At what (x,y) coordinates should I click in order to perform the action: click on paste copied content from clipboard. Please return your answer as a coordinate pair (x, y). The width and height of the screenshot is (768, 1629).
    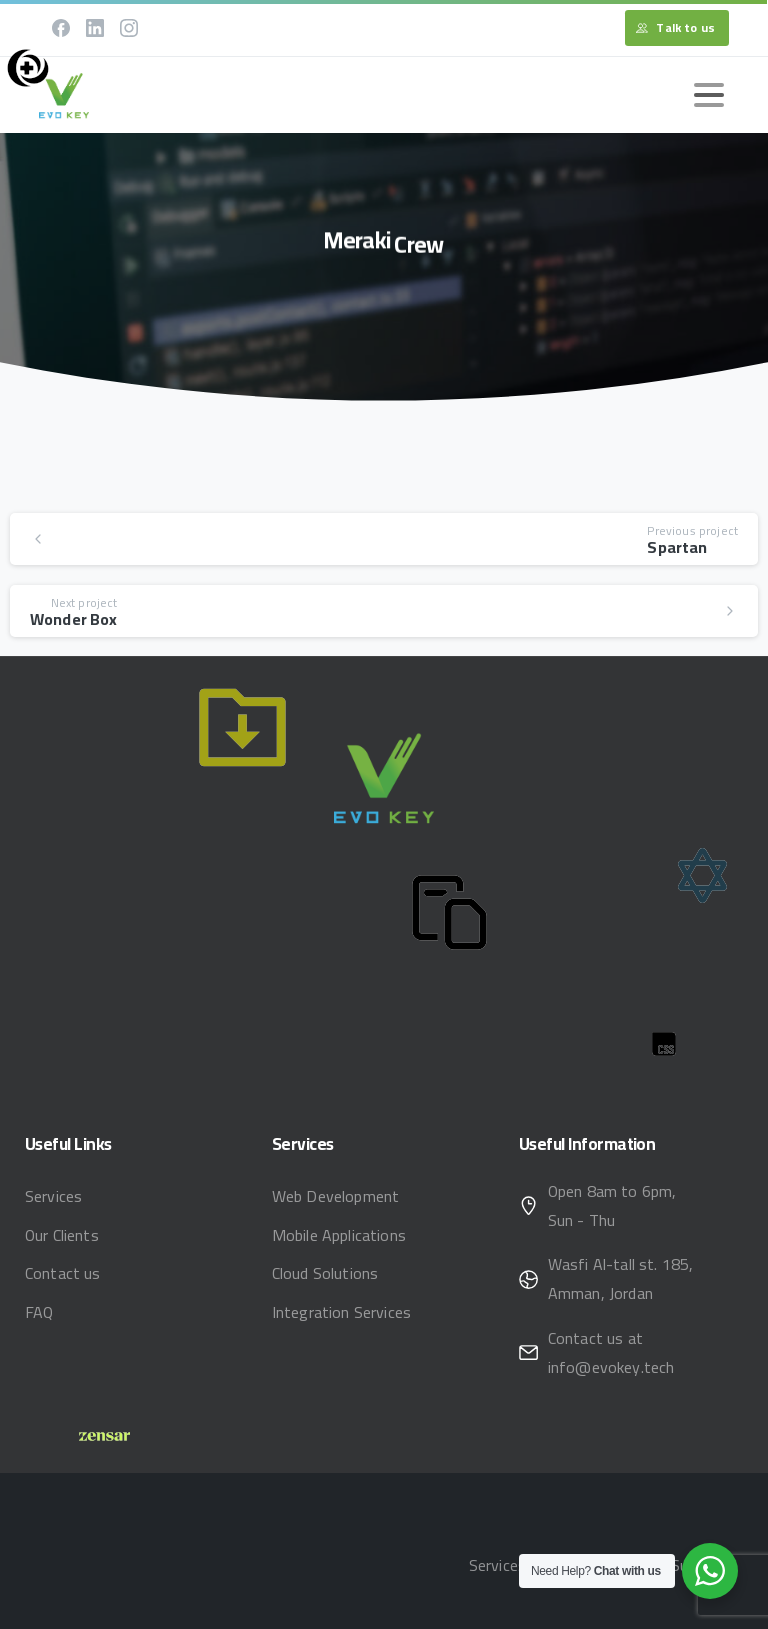
    Looking at the image, I should click on (449, 912).